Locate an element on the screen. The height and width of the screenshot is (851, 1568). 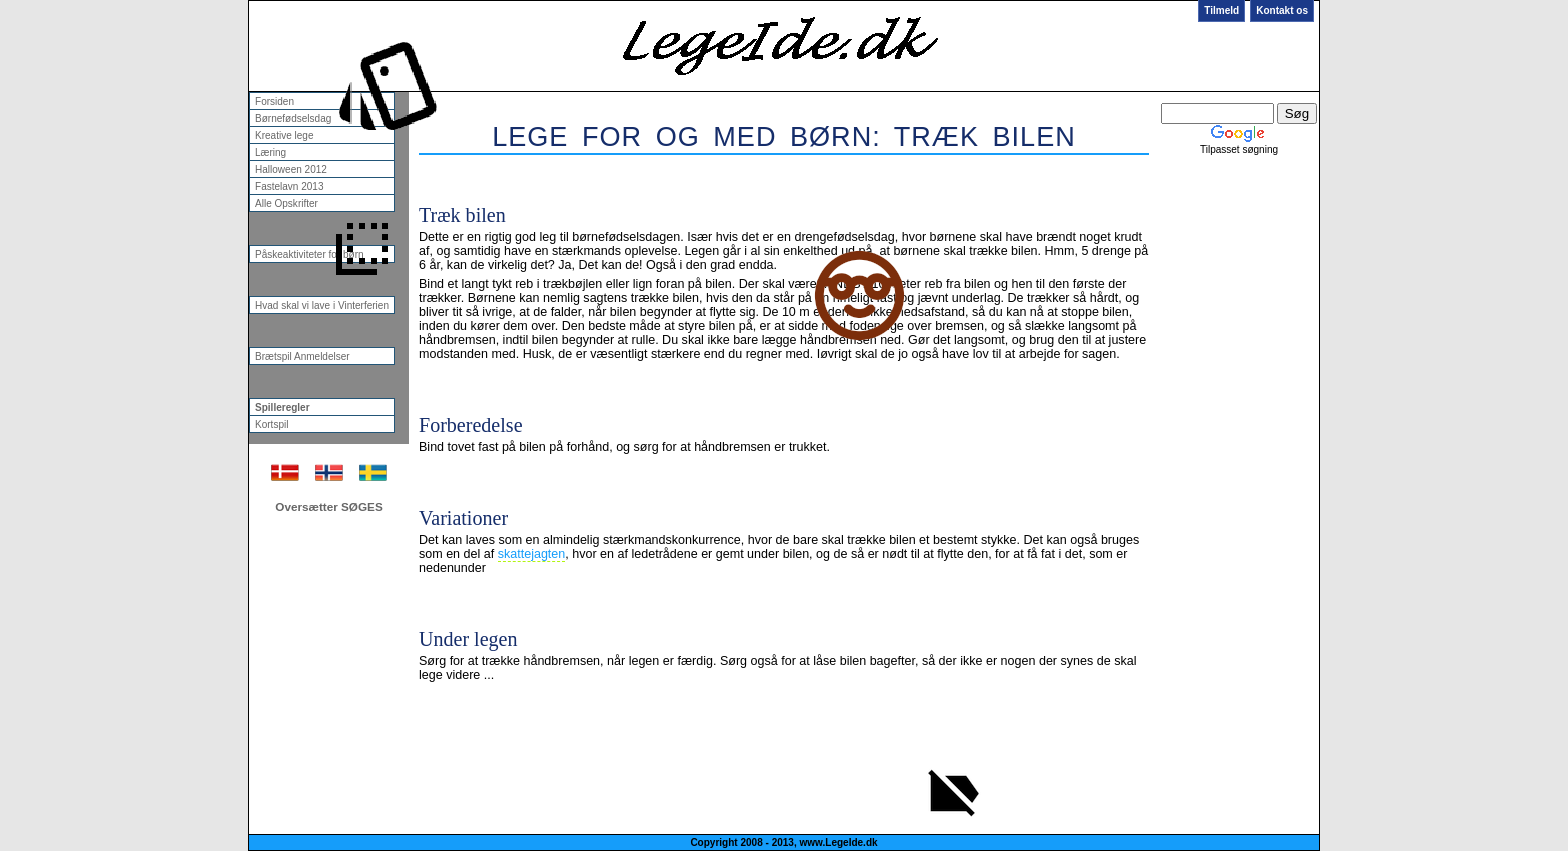
remove a label or tag is located at coordinates (953, 793).